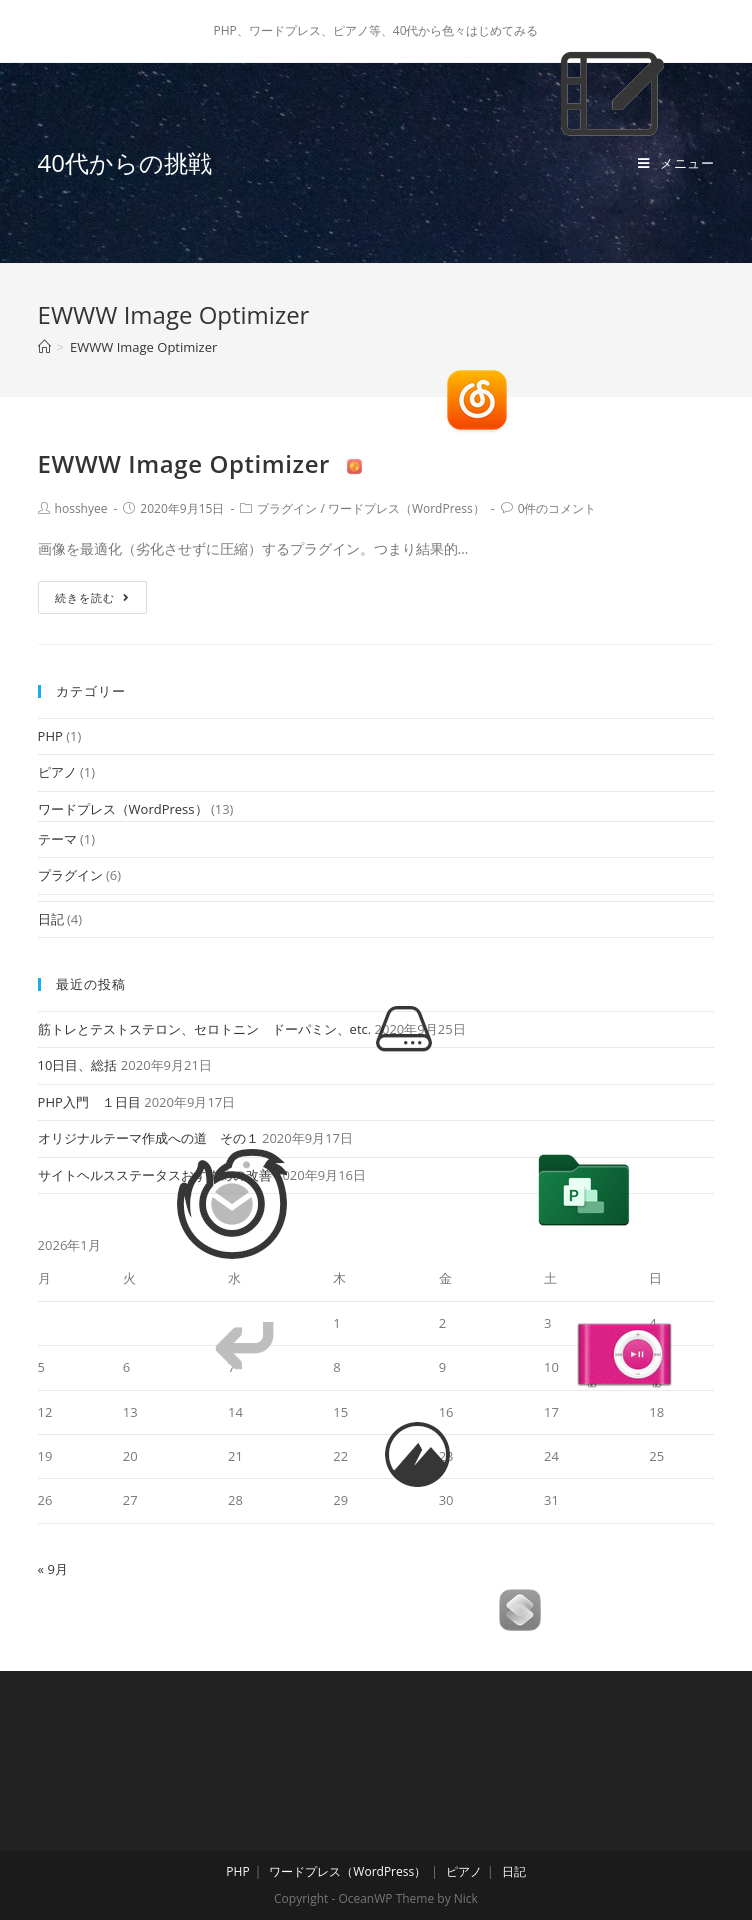 The width and height of the screenshot is (752, 1920). What do you see at coordinates (242, 1343) in the screenshot?
I see `indicates a message has been replied to` at bounding box center [242, 1343].